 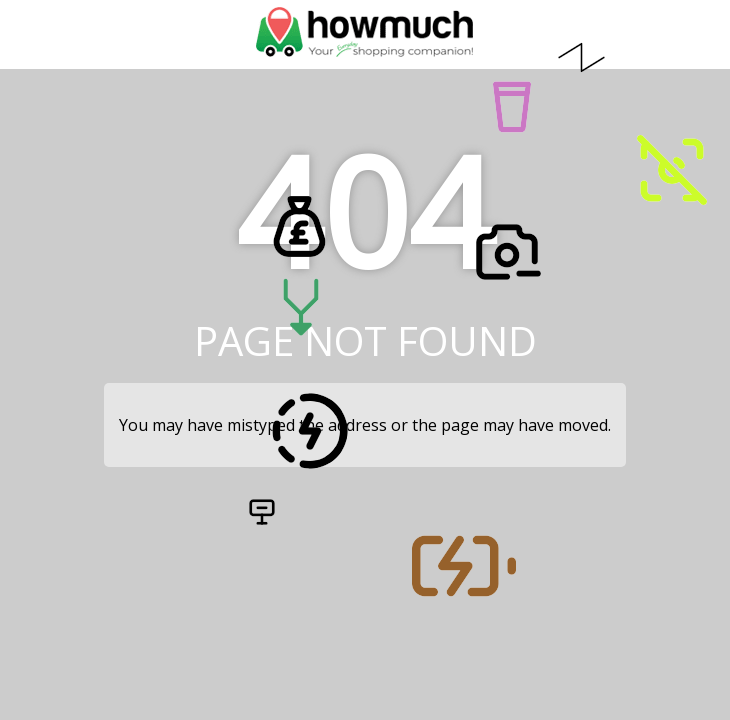 What do you see at coordinates (672, 170) in the screenshot?
I see `screen capture disabled` at bounding box center [672, 170].